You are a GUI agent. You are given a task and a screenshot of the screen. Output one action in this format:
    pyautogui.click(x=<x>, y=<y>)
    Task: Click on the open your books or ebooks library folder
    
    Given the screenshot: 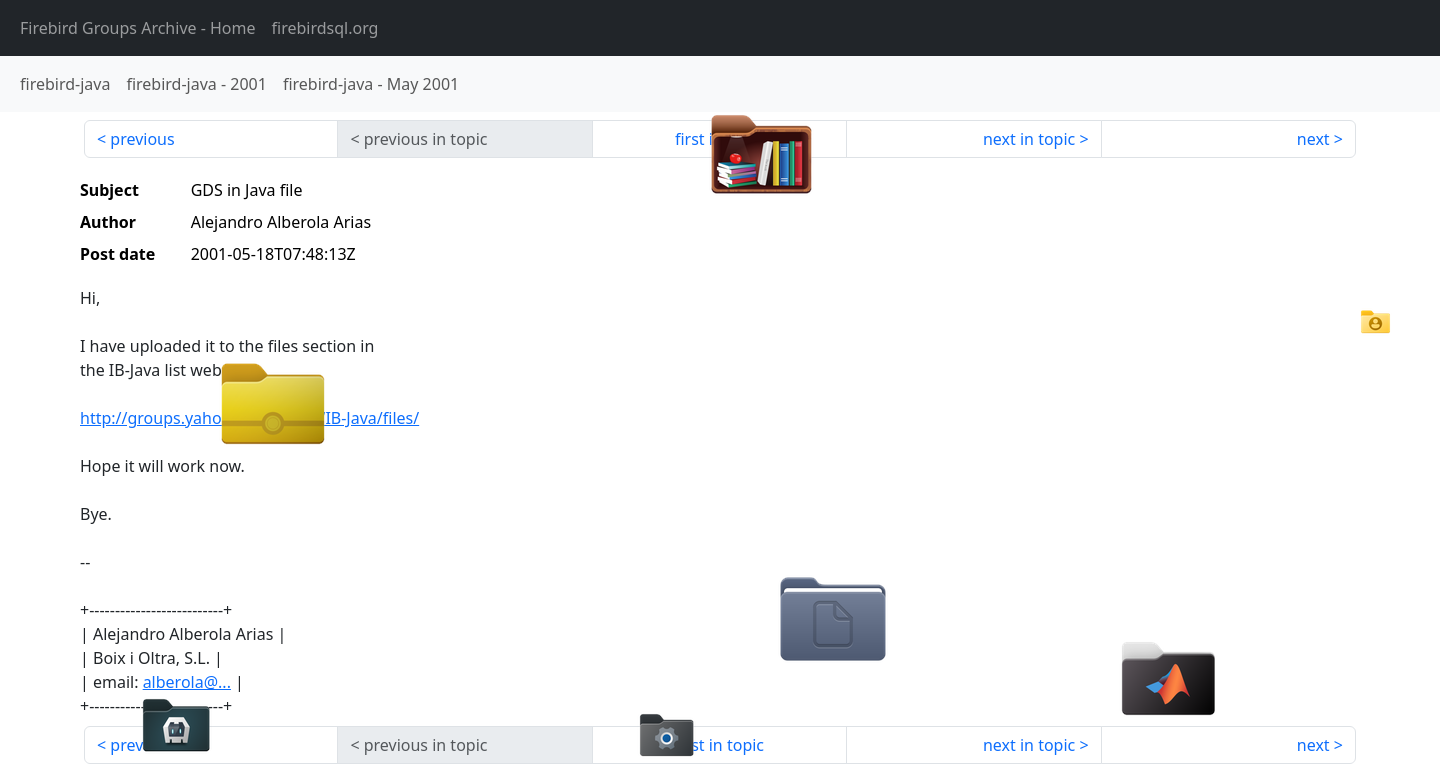 What is the action you would take?
    pyautogui.click(x=761, y=157)
    